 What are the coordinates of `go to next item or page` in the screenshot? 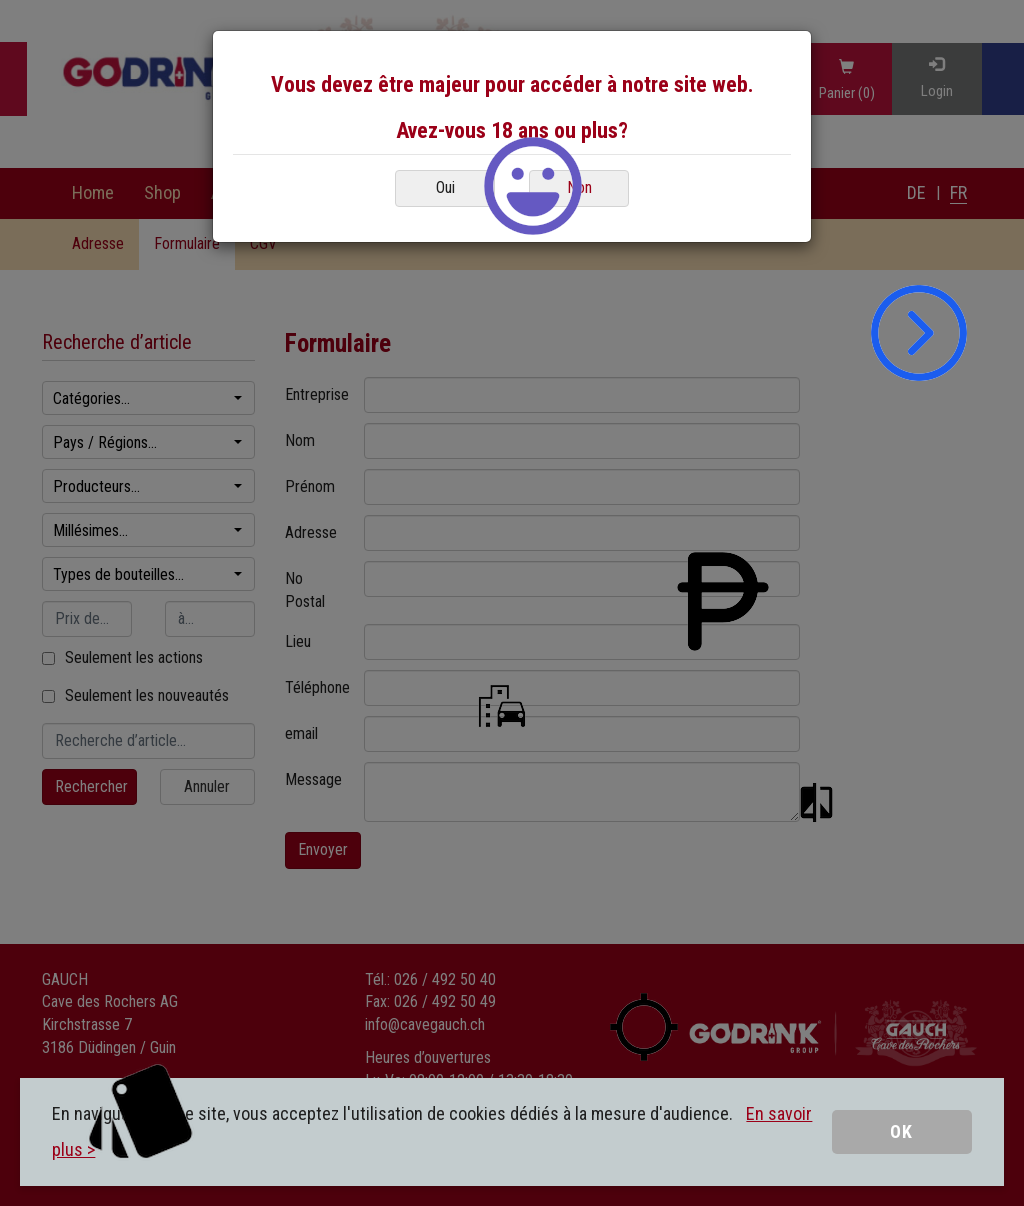 It's located at (919, 333).